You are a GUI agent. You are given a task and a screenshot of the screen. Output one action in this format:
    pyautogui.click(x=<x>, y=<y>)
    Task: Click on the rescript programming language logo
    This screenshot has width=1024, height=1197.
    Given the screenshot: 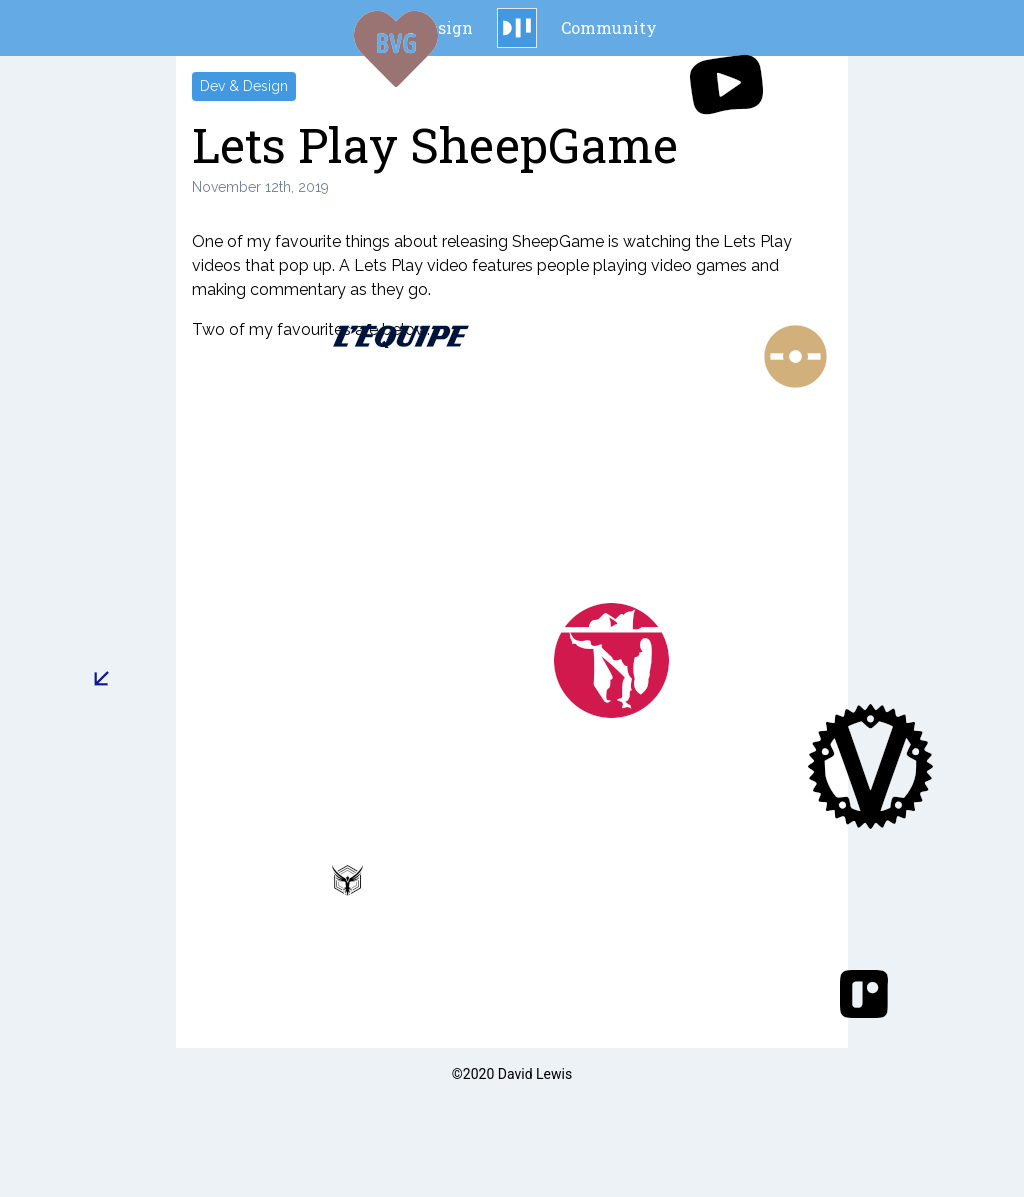 What is the action you would take?
    pyautogui.click(x=864, y=994)
    